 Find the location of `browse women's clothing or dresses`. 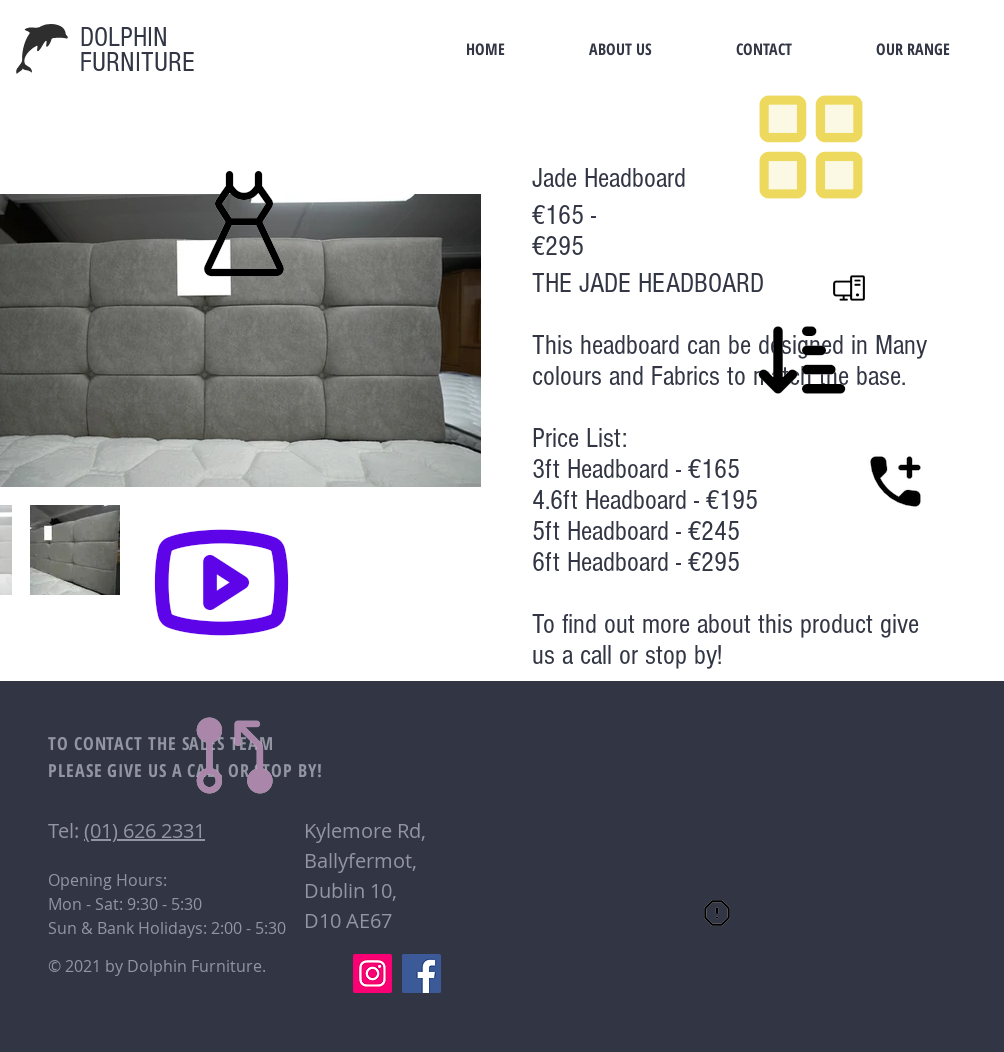

browse women's clothing or dresses is located at coordinates (244, 229).